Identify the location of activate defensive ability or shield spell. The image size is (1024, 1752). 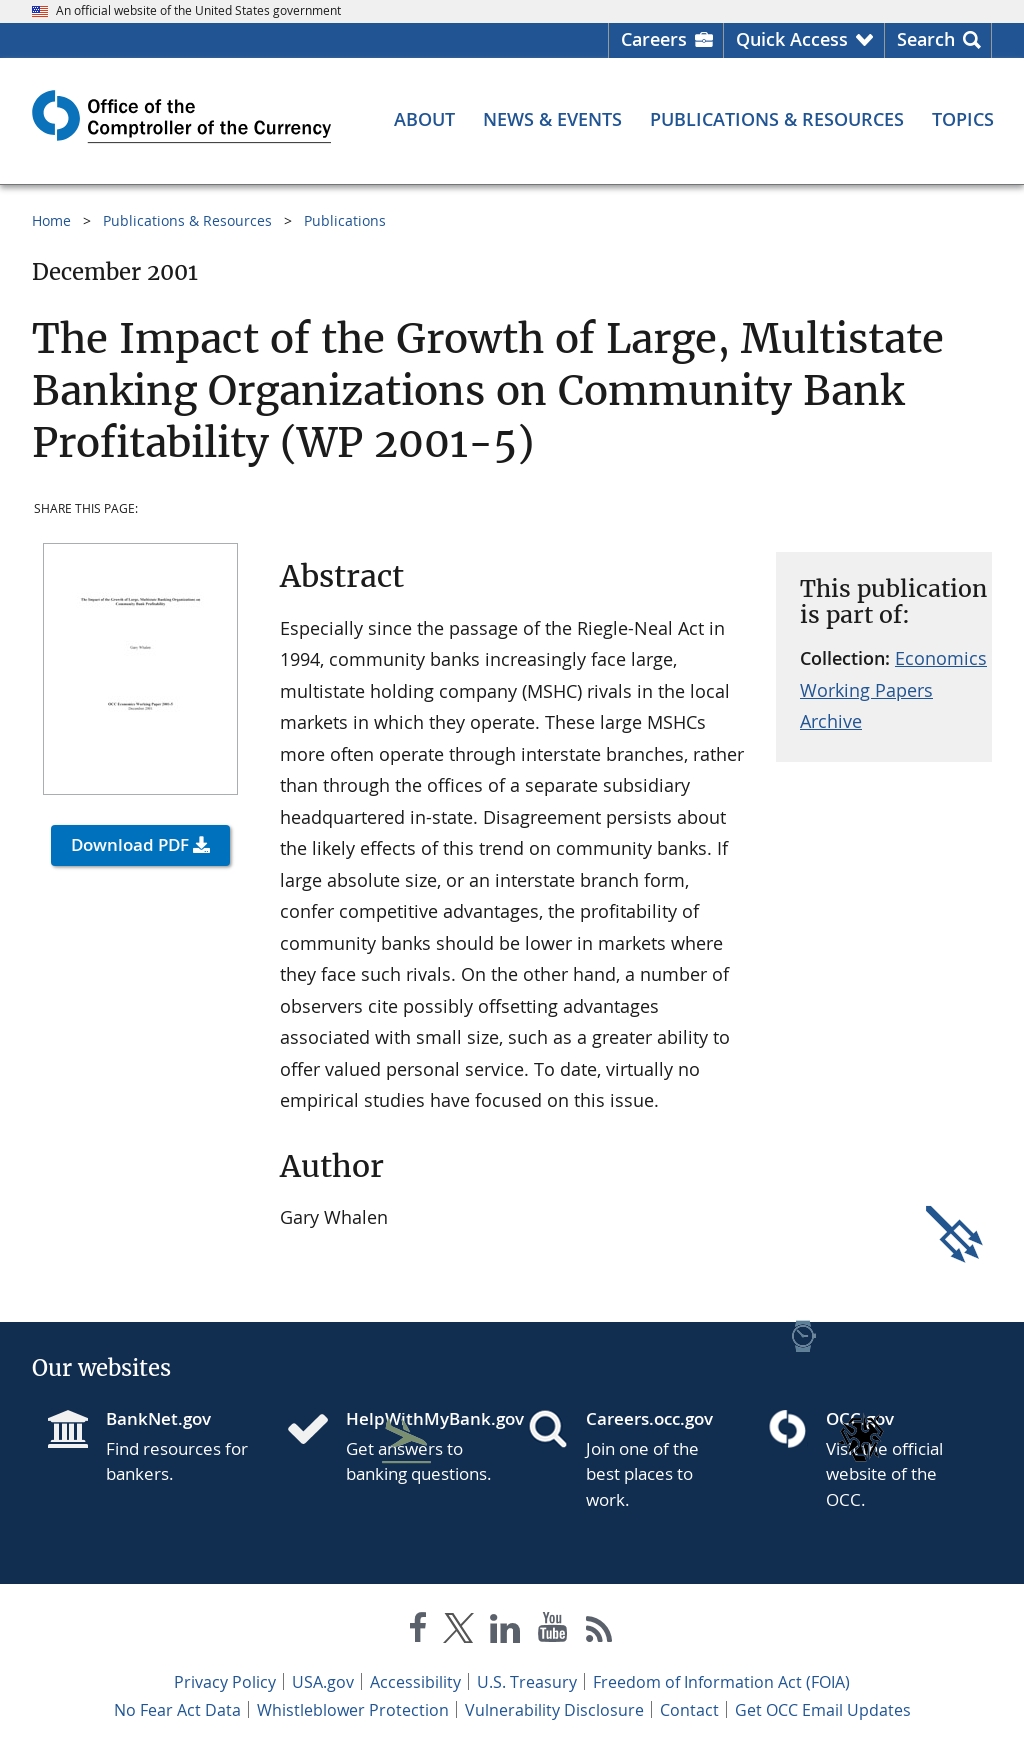
(862, 1438).